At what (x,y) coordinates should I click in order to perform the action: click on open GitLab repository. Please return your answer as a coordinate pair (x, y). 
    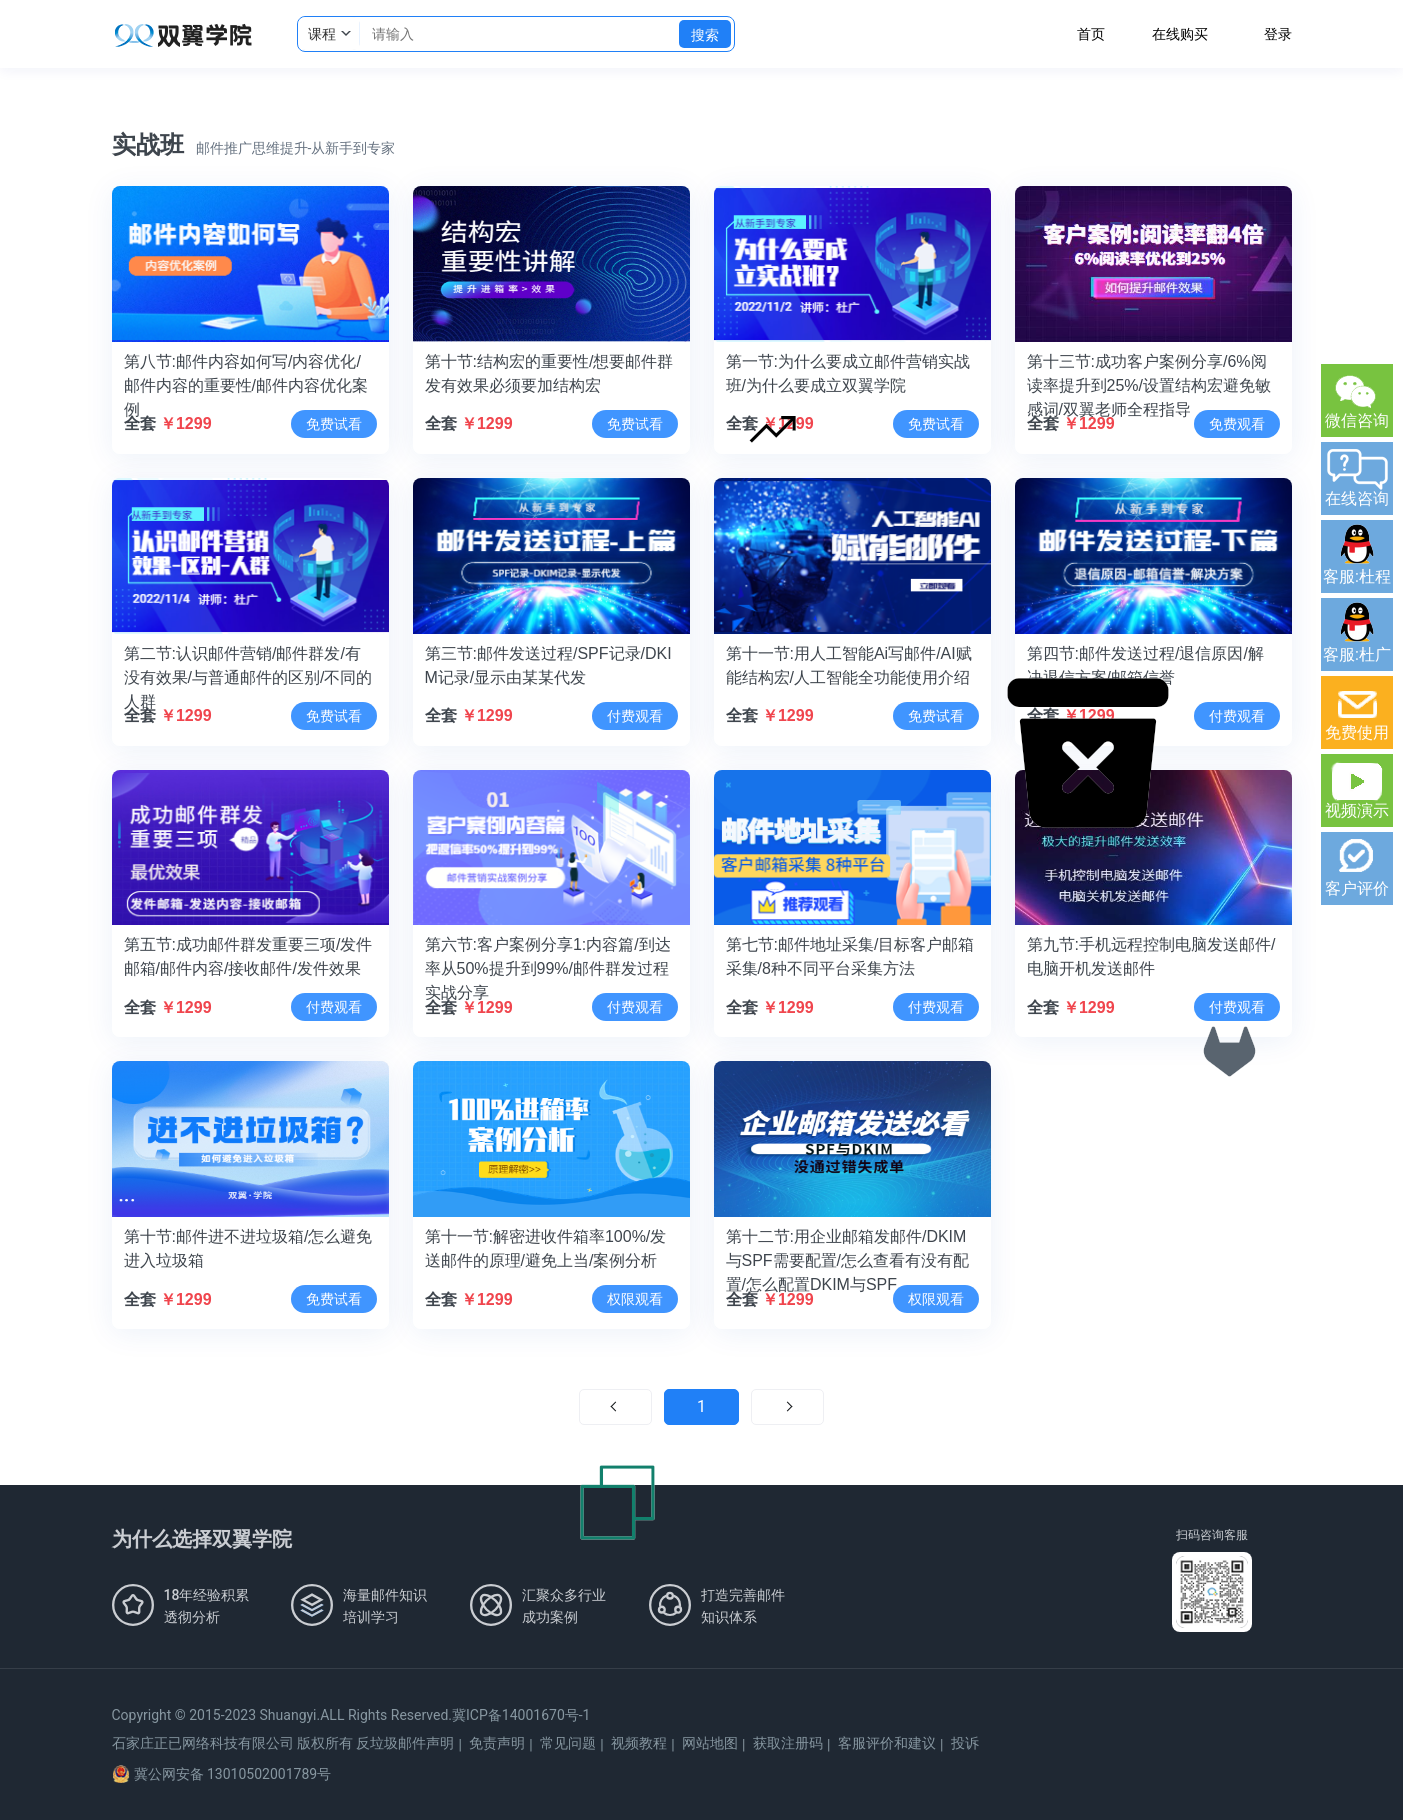
    Looking at the image, I should click on (1229, 1051).